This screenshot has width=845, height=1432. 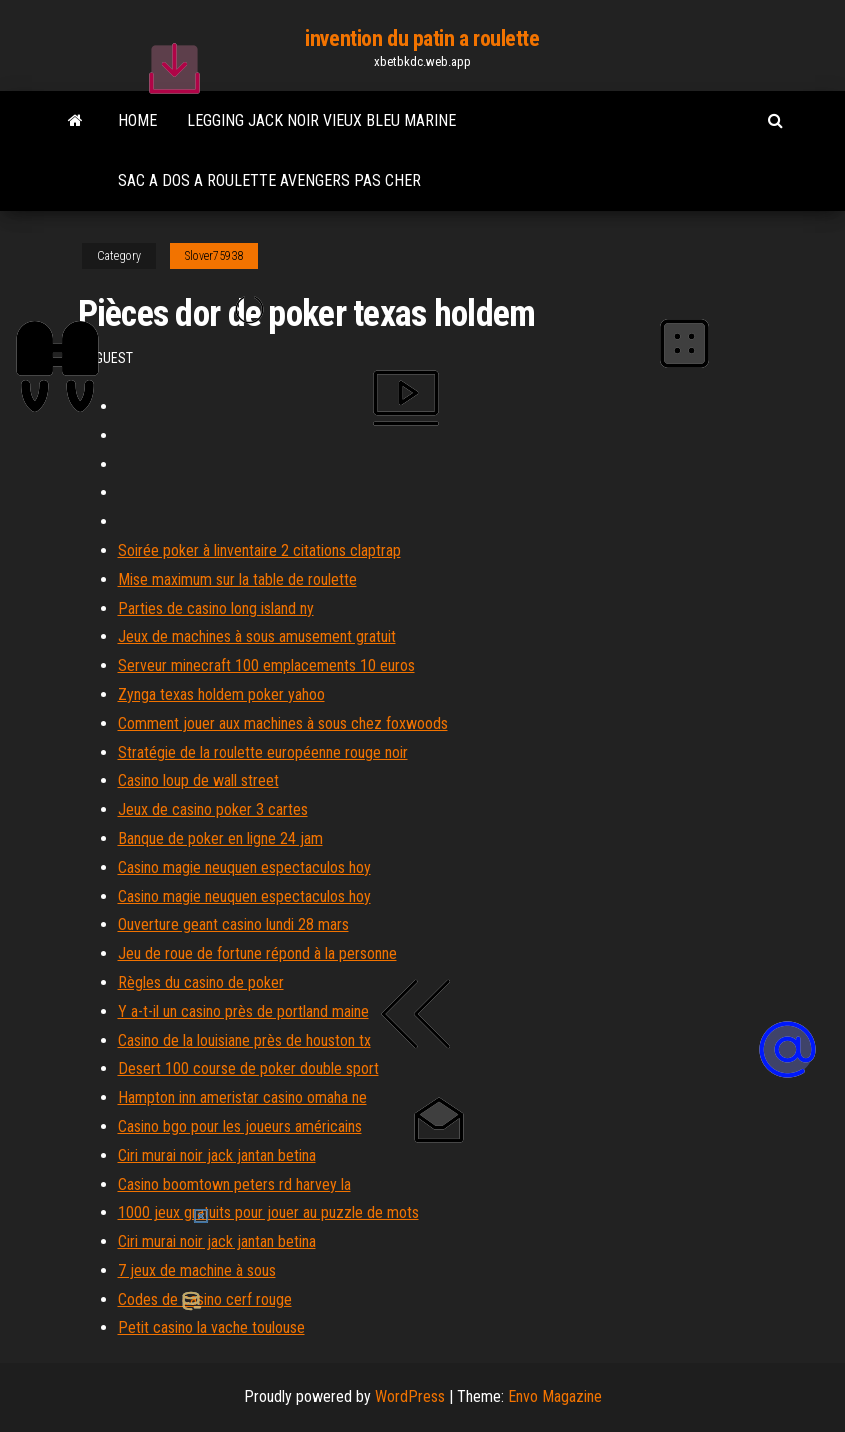 What do you see at coordinates (419, 1014) in the screenshot?
I see `go back to the beginning` at bounding box center [419, 1014].